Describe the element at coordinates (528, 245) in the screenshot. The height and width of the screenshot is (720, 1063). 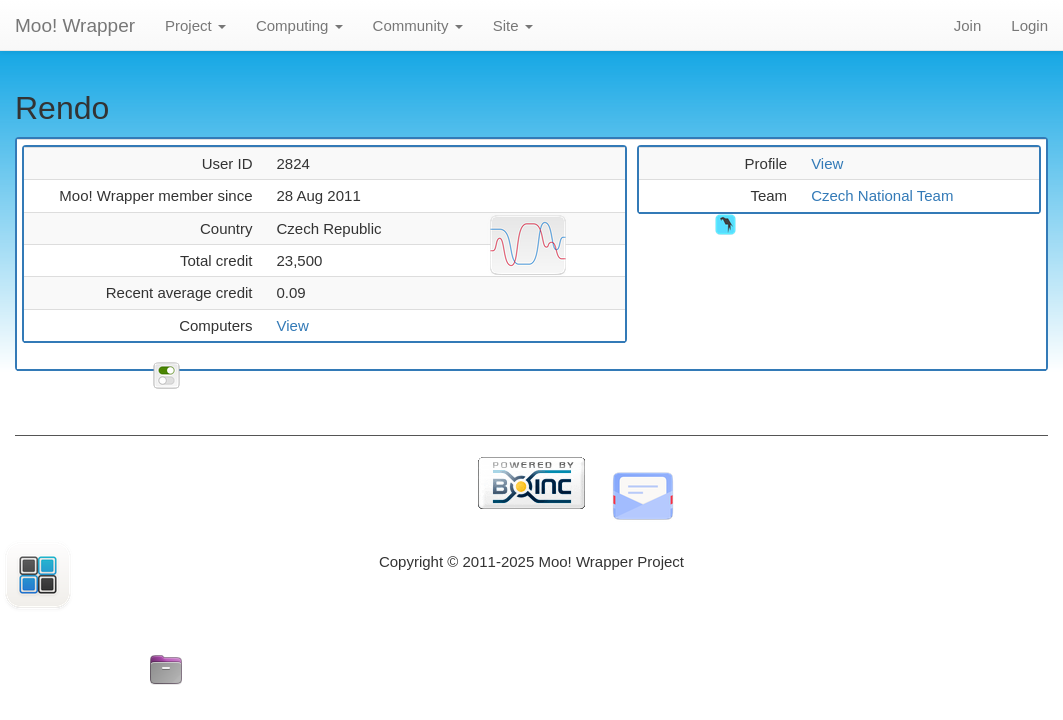
I see `open power statistics application` at that location.